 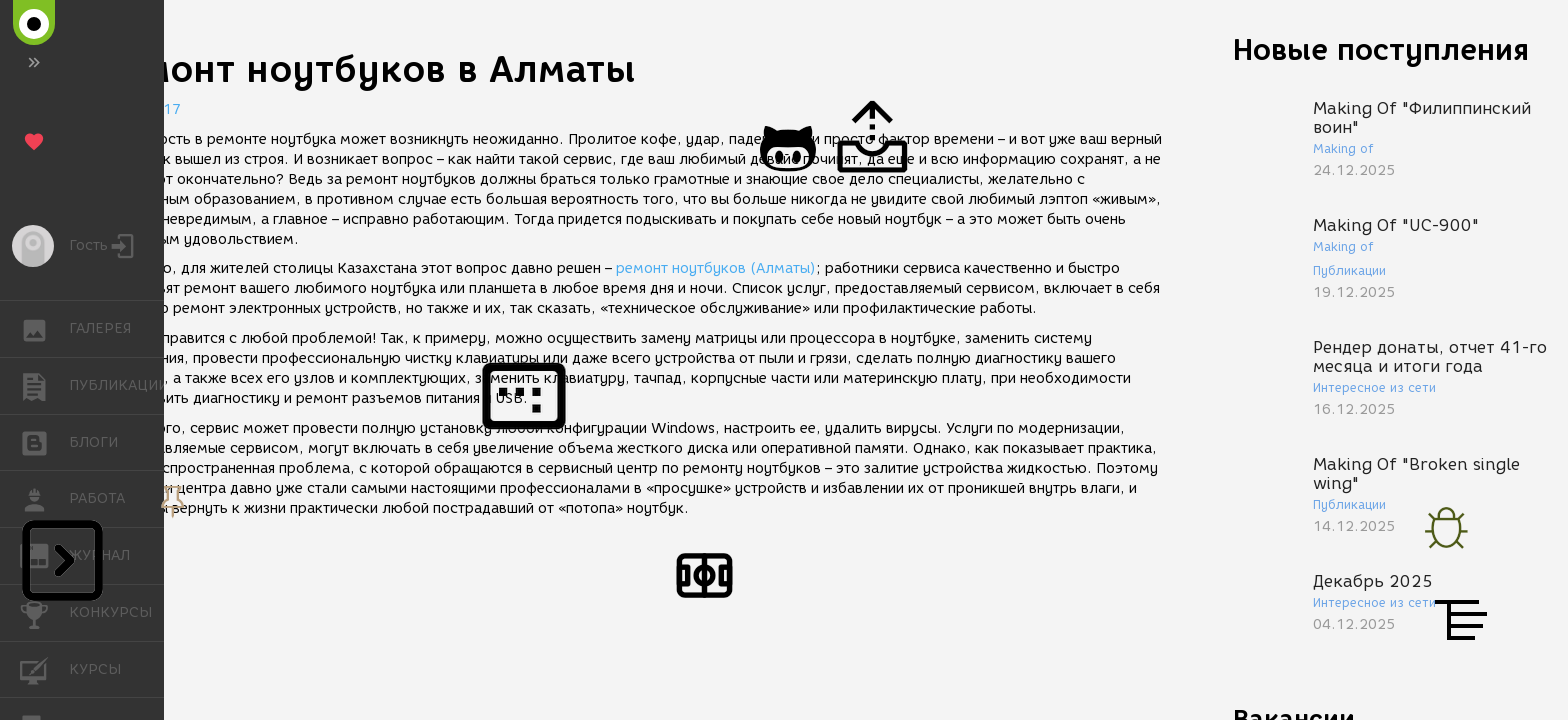 What do you see at coordinates (875, 135) in the screenshot?
I see `apply stashed changes to your working branch` at bounding box center [875, 135].